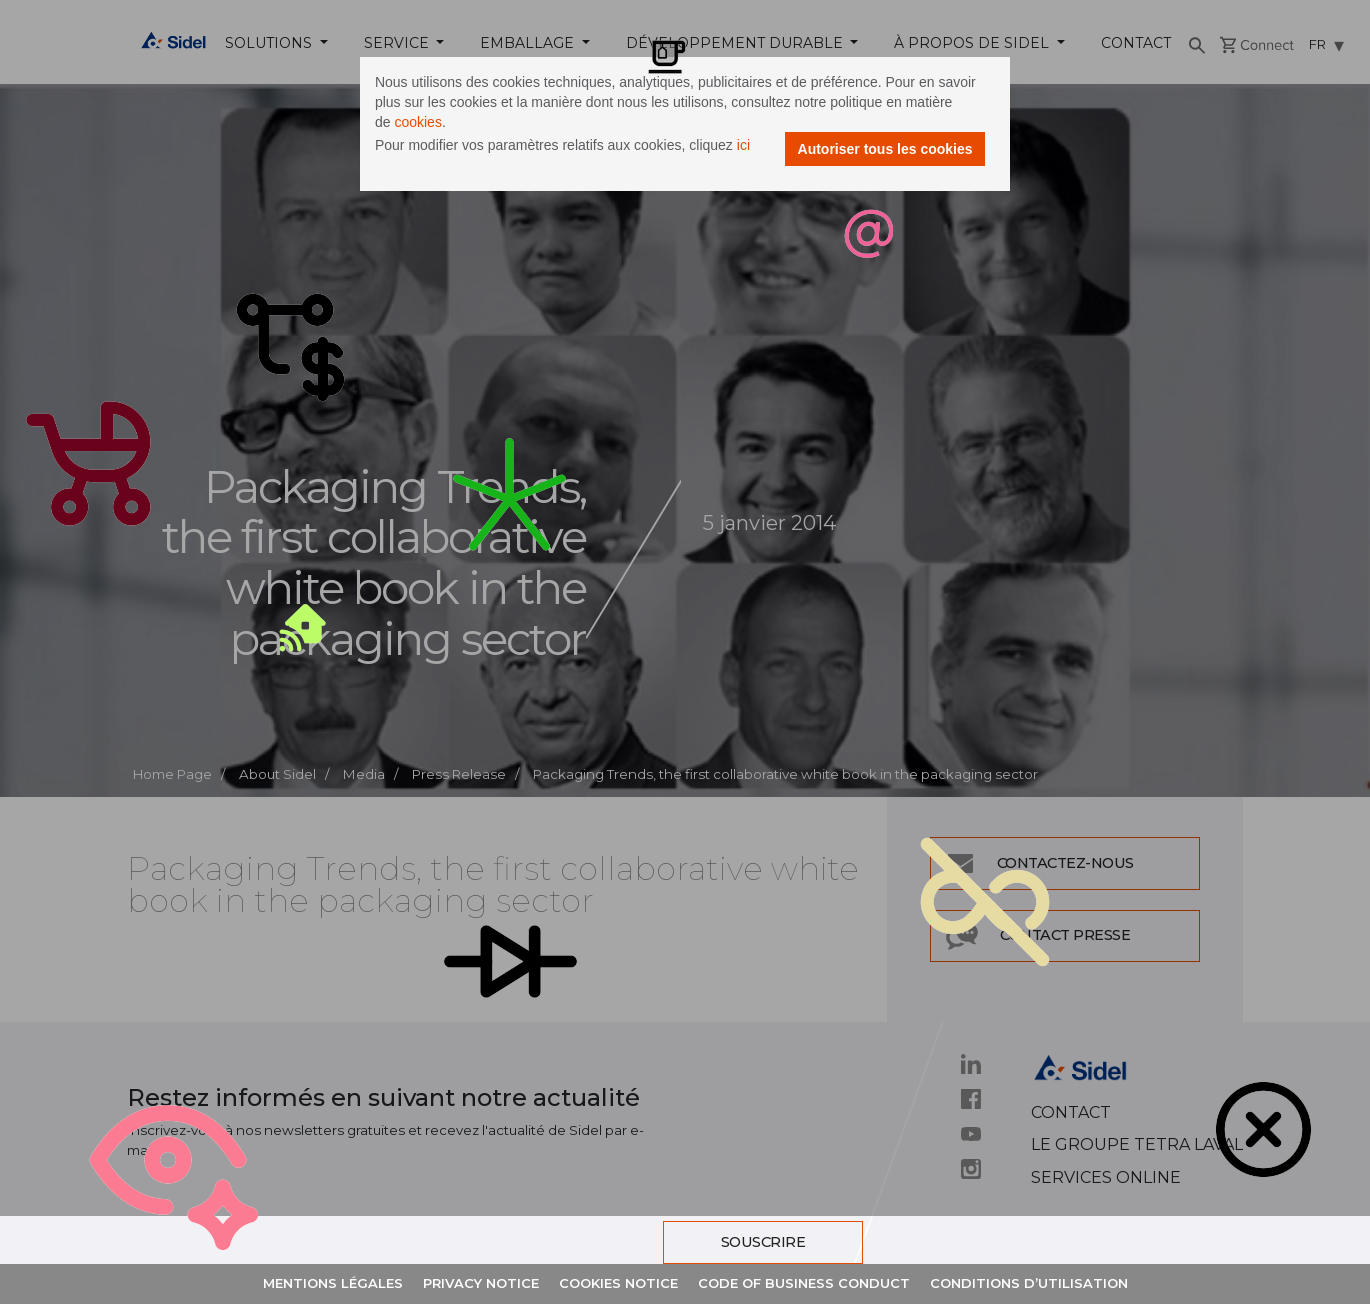 This screenshot has width=1370, height=1304. What do you see at coordinates (985, 902) in the screenshot?
I see `disable infinite scroll or loop mode` at bounding box center [985, 902].